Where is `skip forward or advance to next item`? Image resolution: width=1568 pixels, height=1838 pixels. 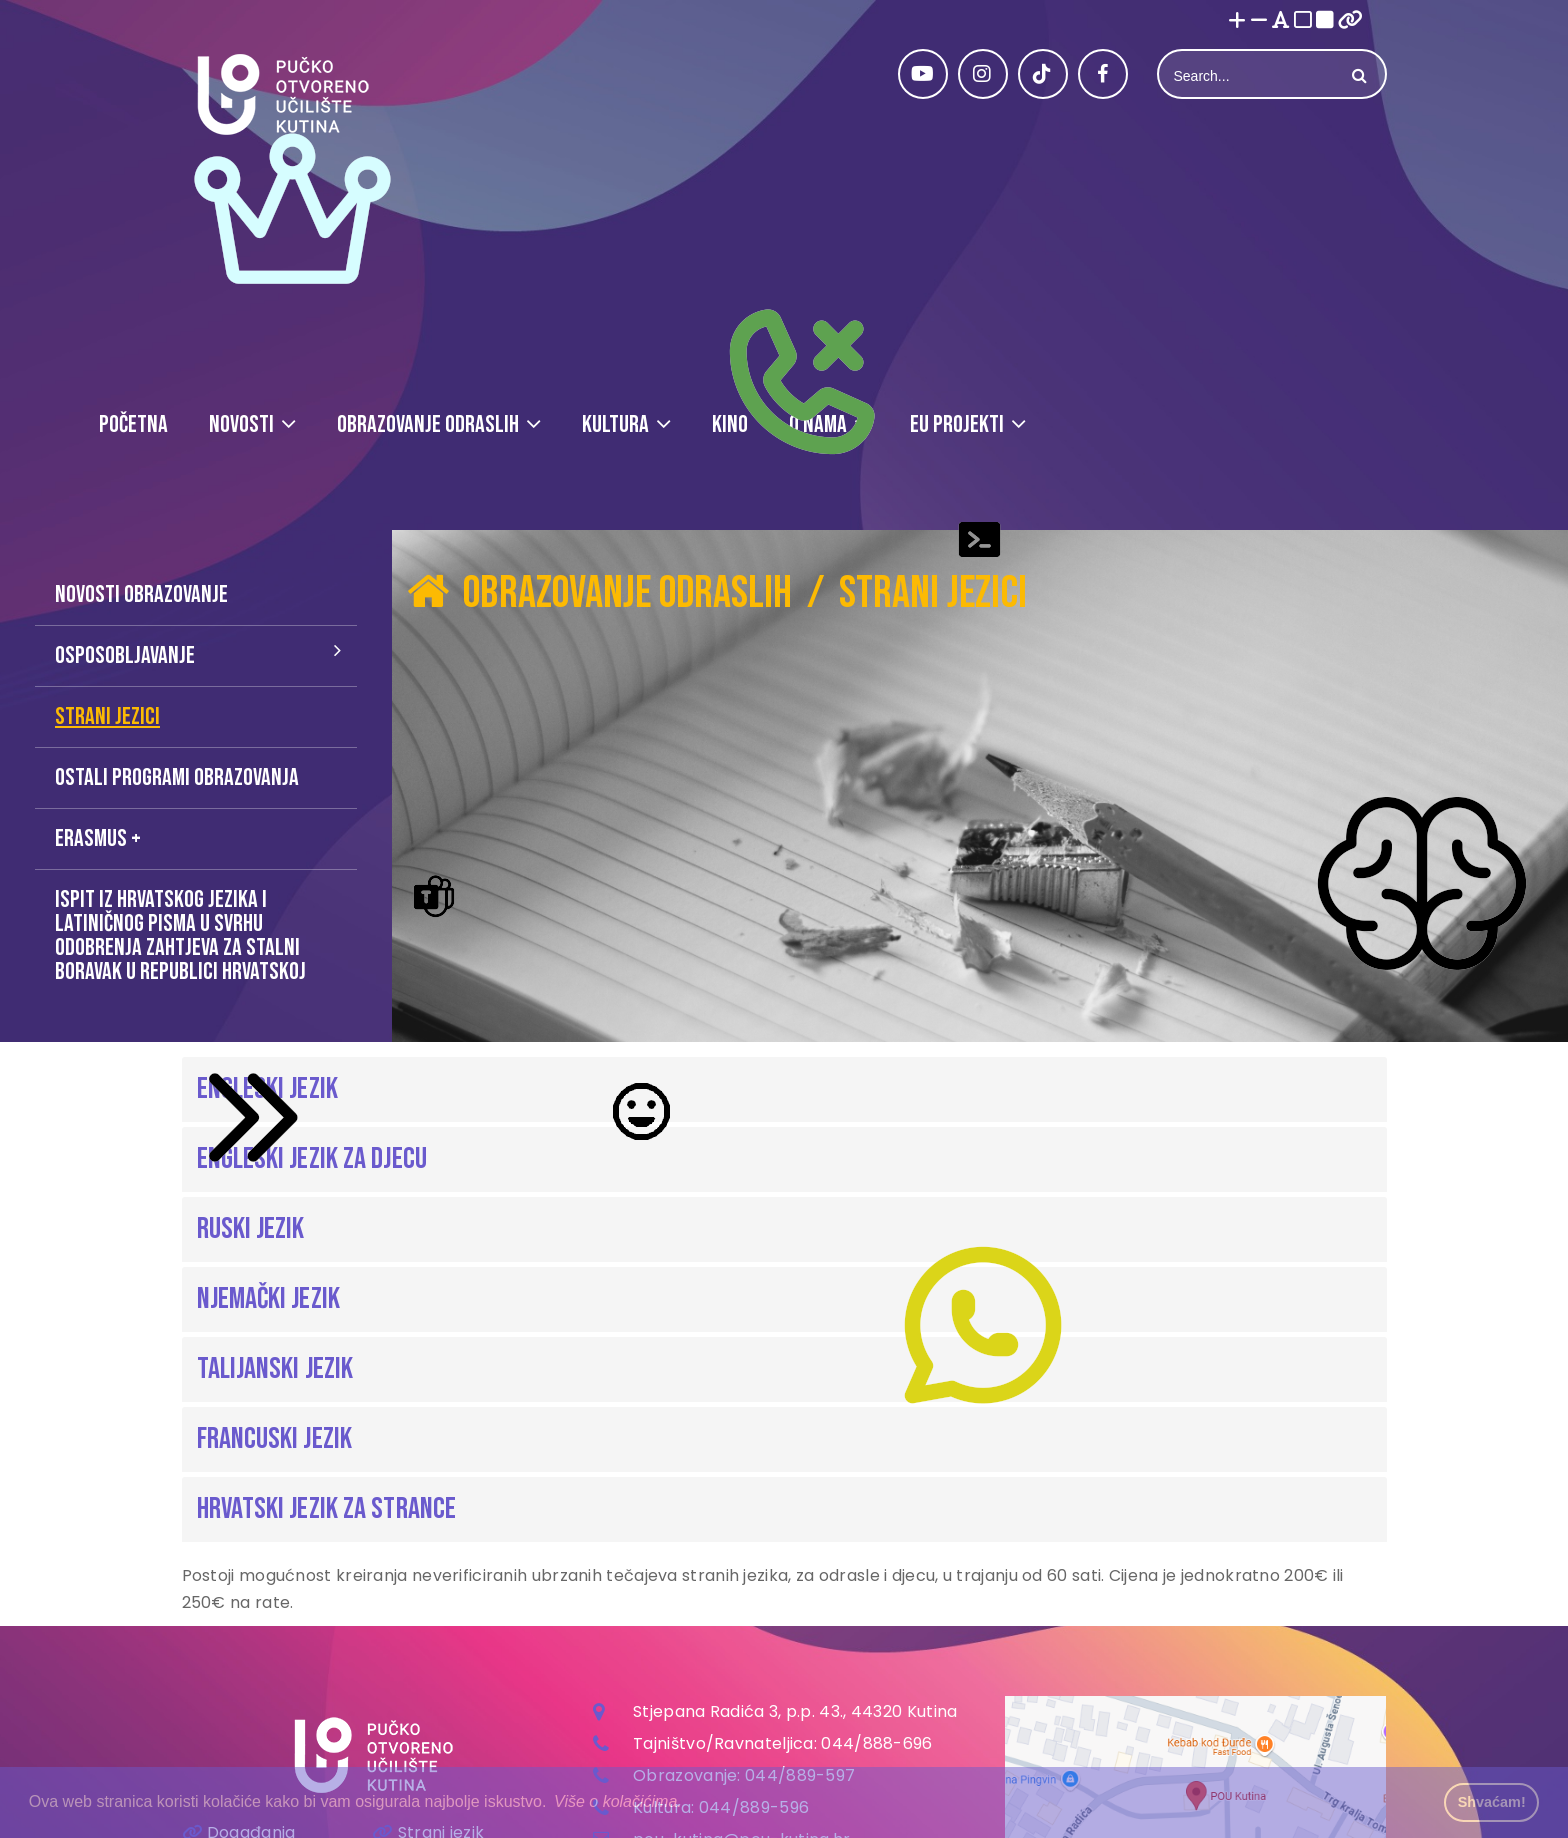 skip forward or advance to next item is located at coordinates (249, 1117).